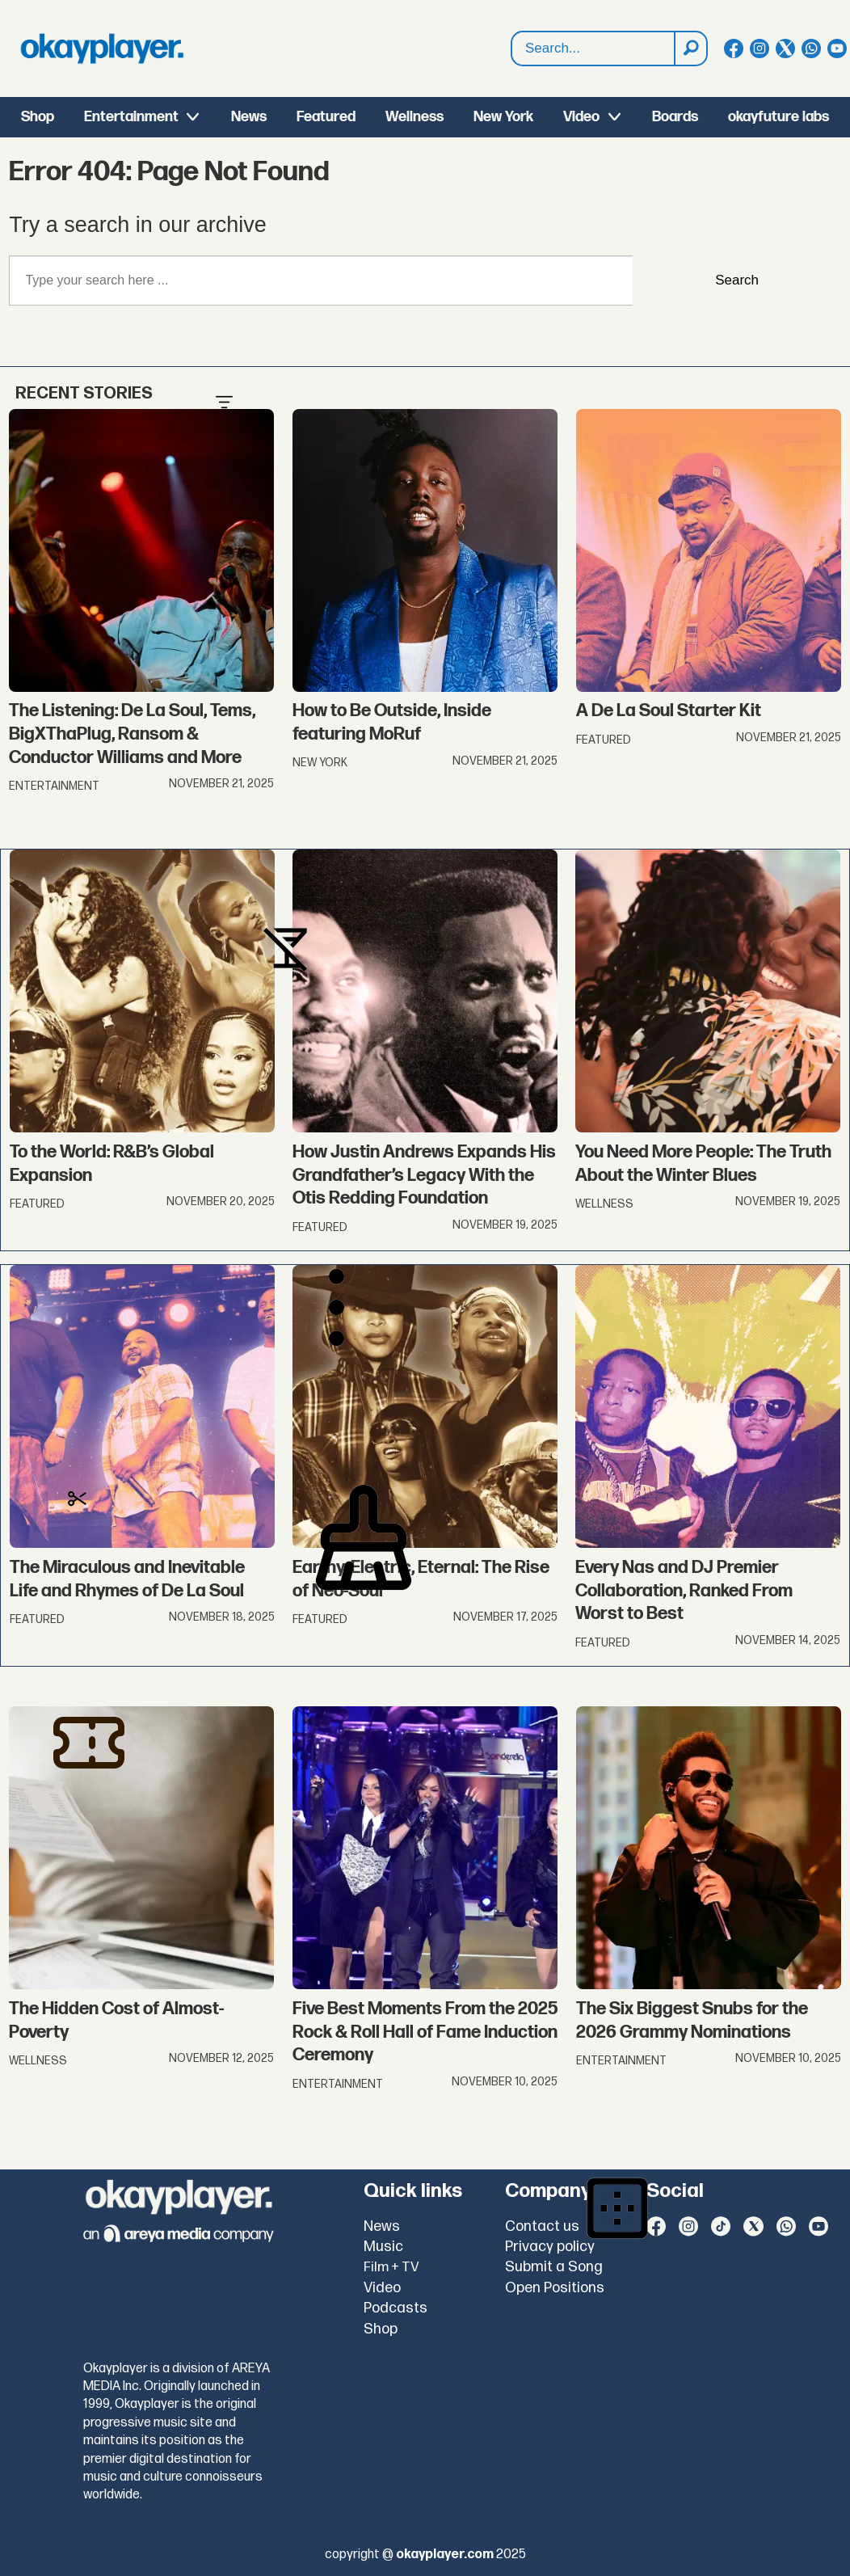 This screenshot has height=2576, width=850. What do you see at coordinates (224, 402) in the screenshot?
I see `filter or sort list items` at bounding box center [224, 402].